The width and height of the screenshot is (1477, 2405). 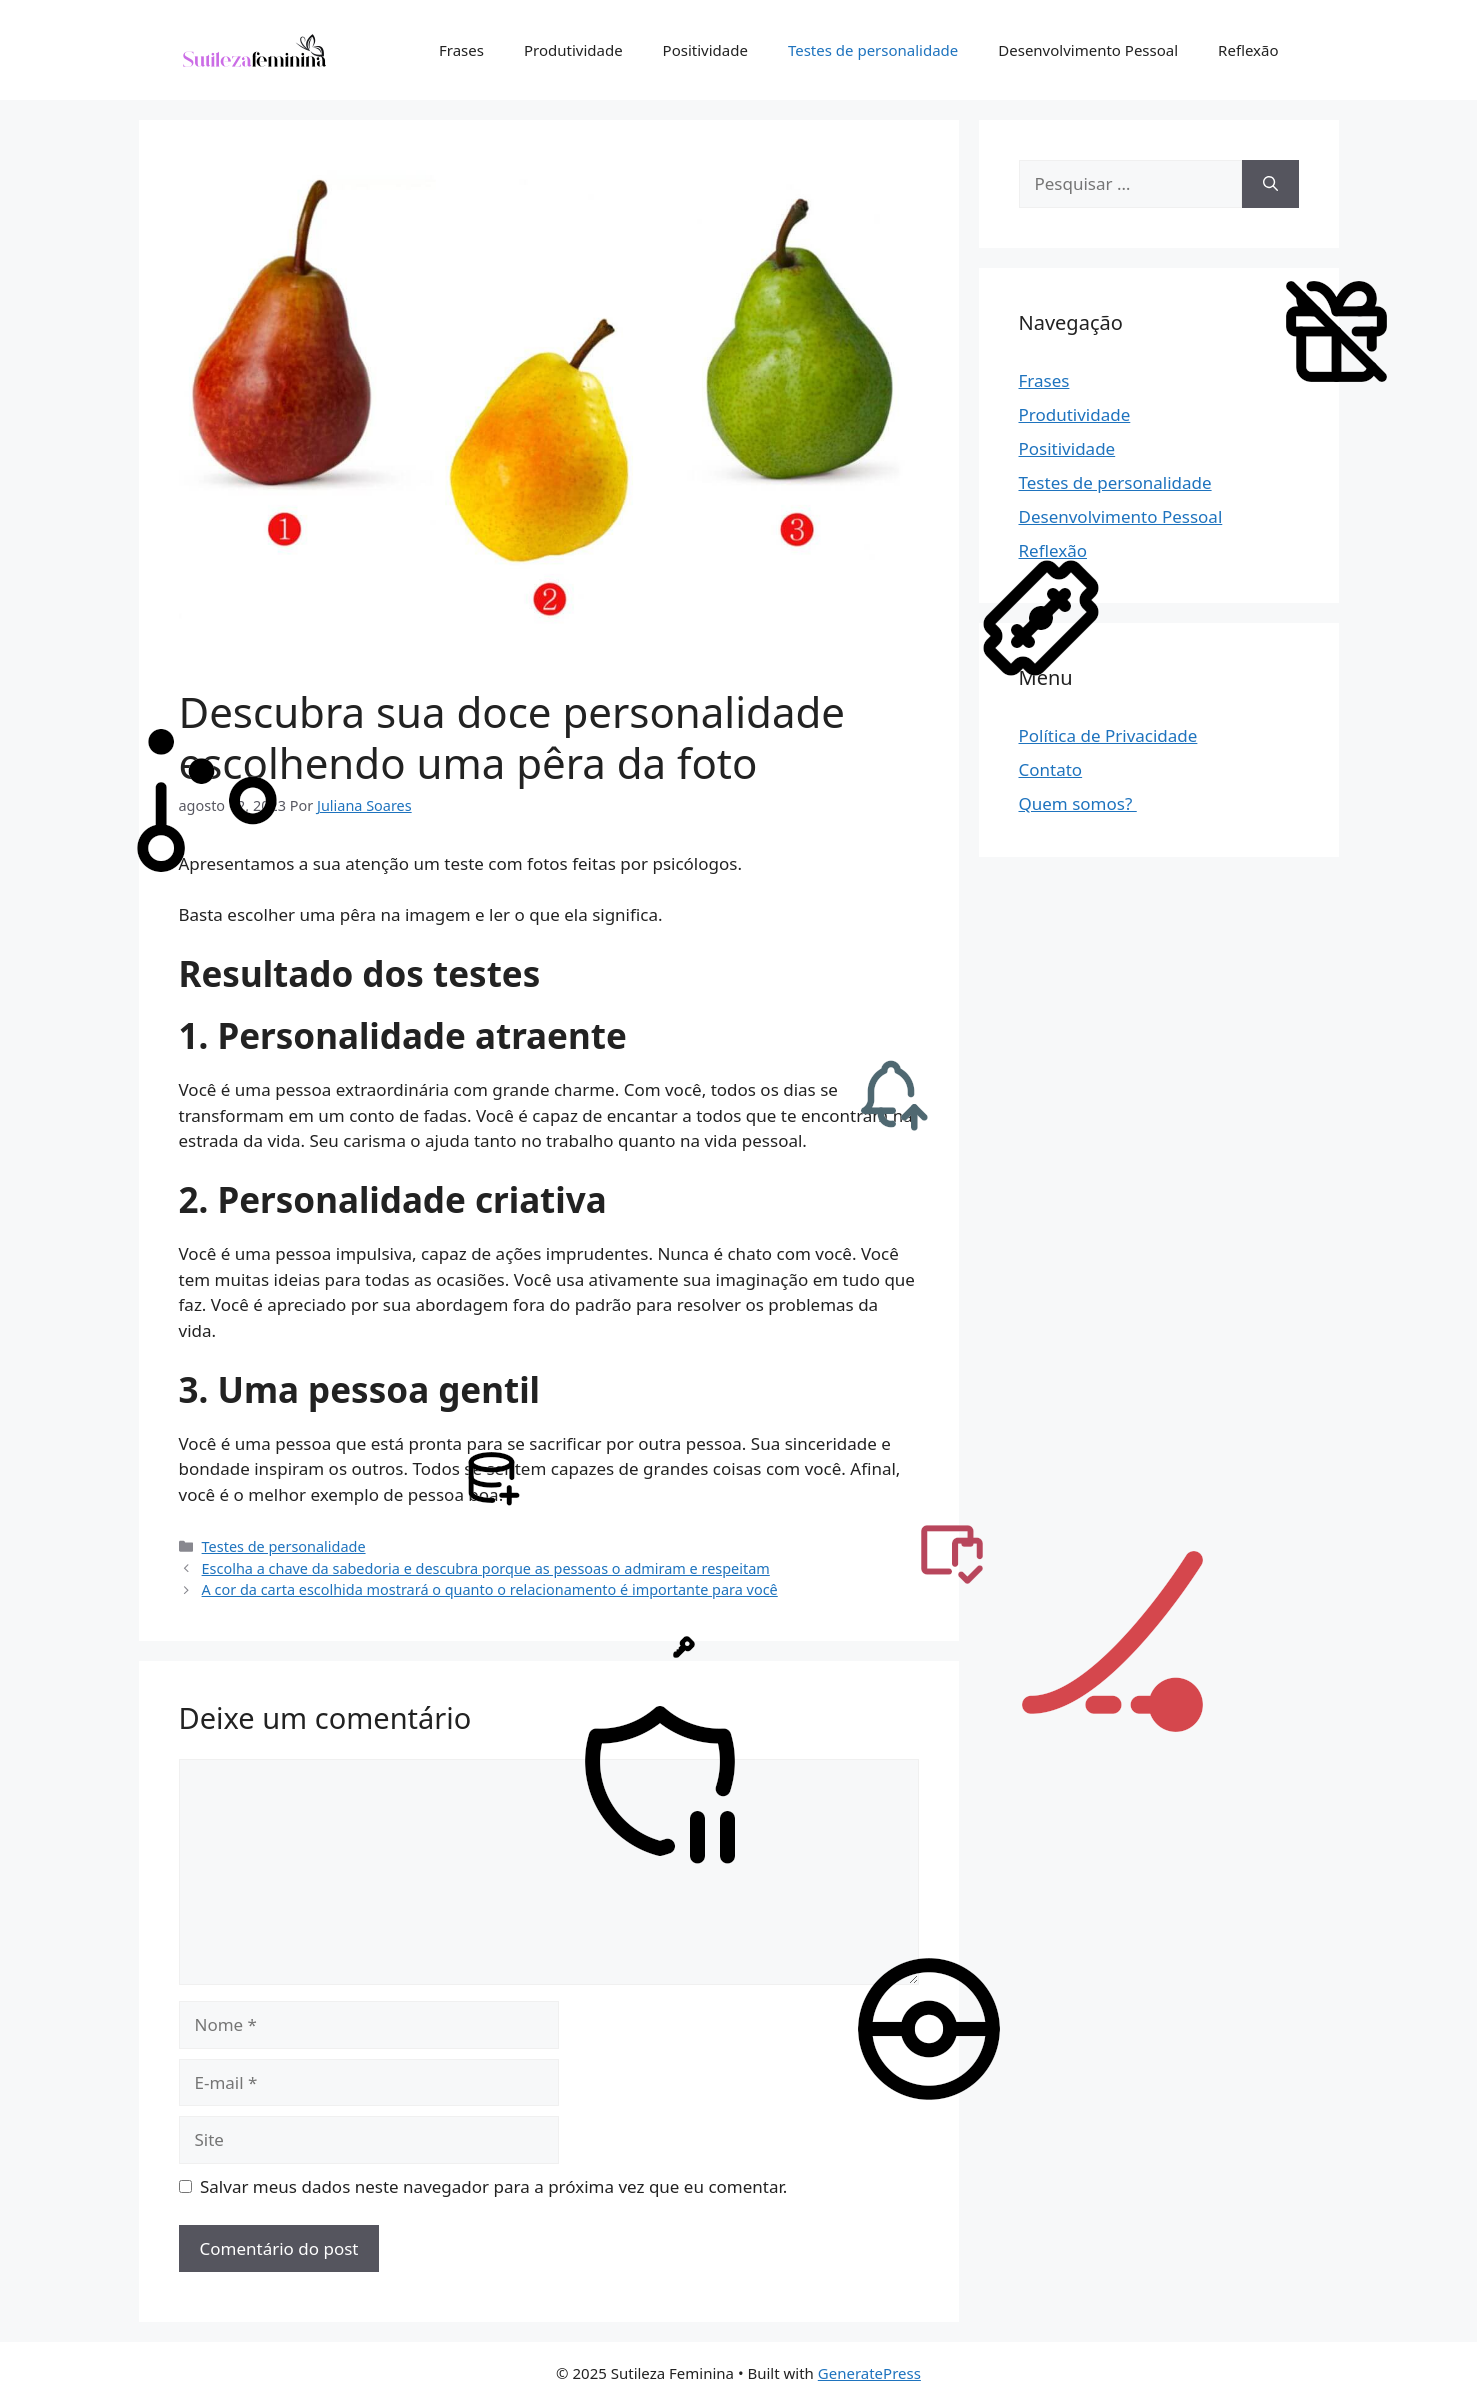 What do you see at coordinates (1112, 1641) in the screenshot?
I see `adjust ease-in animation curve` at bounding box center [1112, 1641].